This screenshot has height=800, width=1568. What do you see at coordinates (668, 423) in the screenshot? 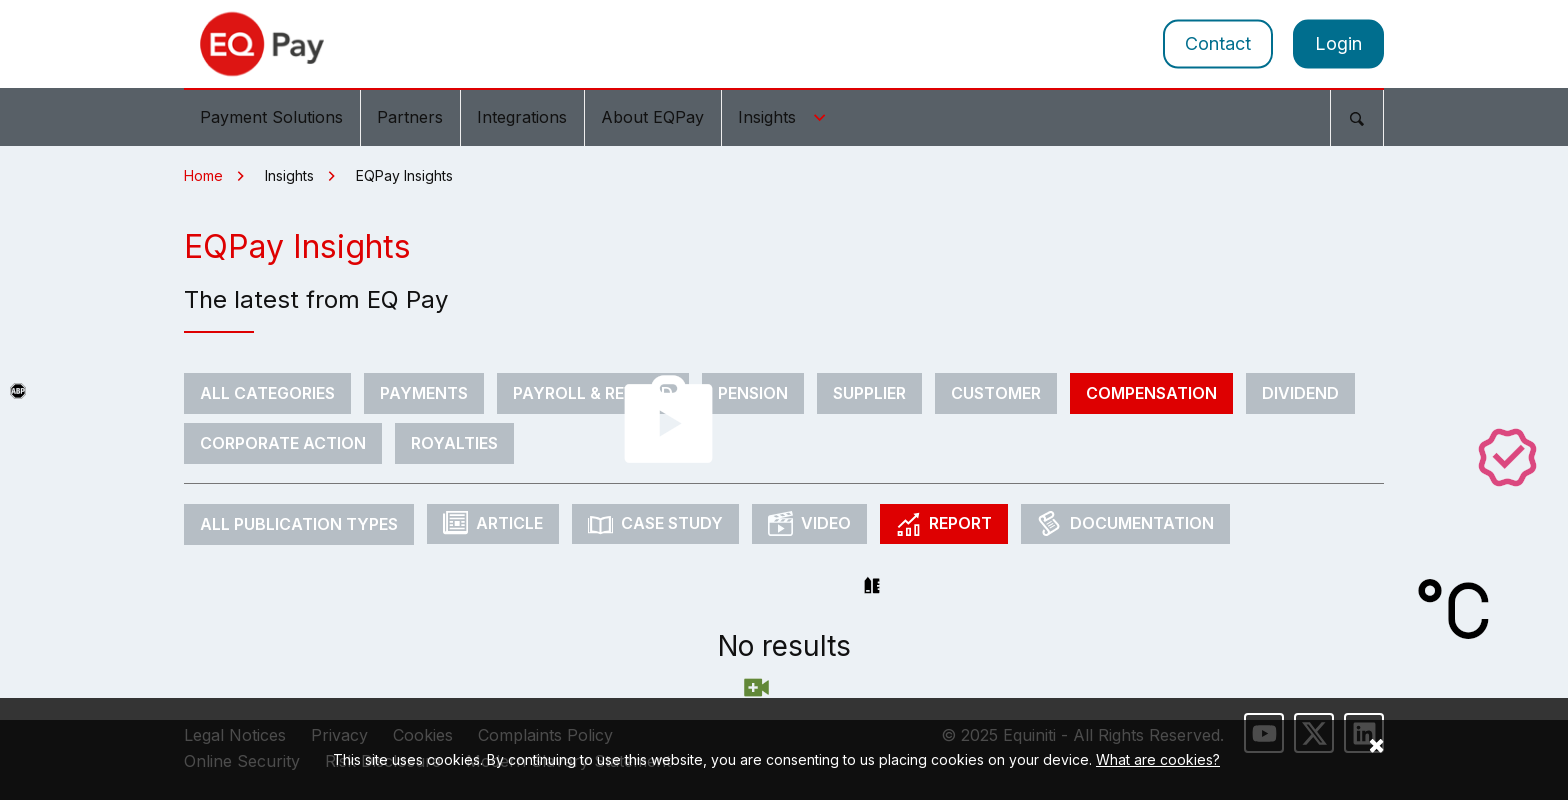
I see `start a presentation or slideshow` at bounding box center [668, 423].